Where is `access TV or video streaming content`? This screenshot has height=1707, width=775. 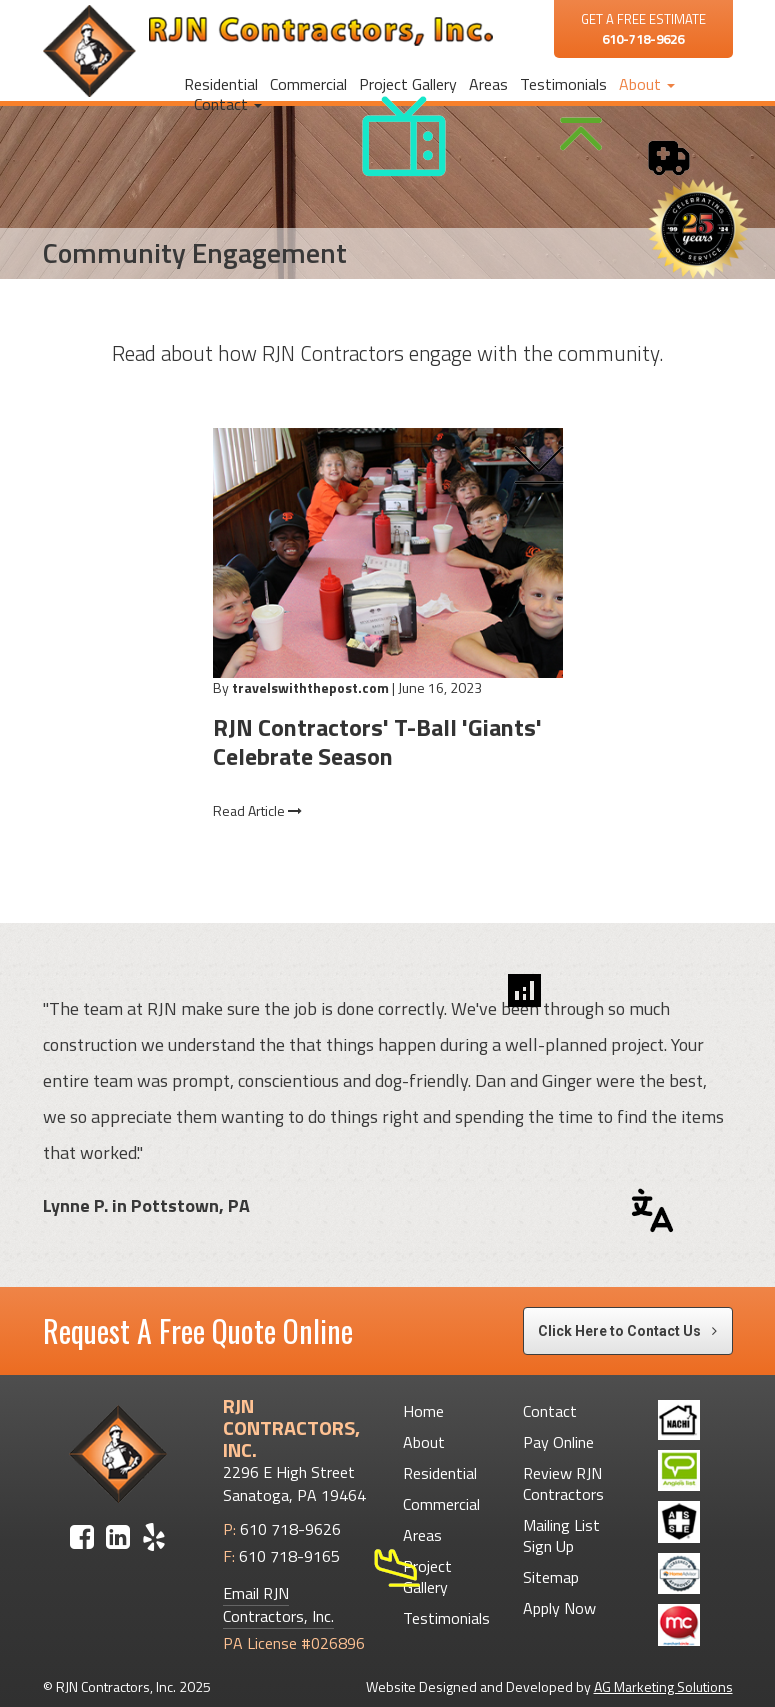 access TV or video streaming content is located at coordinates (404, 141).